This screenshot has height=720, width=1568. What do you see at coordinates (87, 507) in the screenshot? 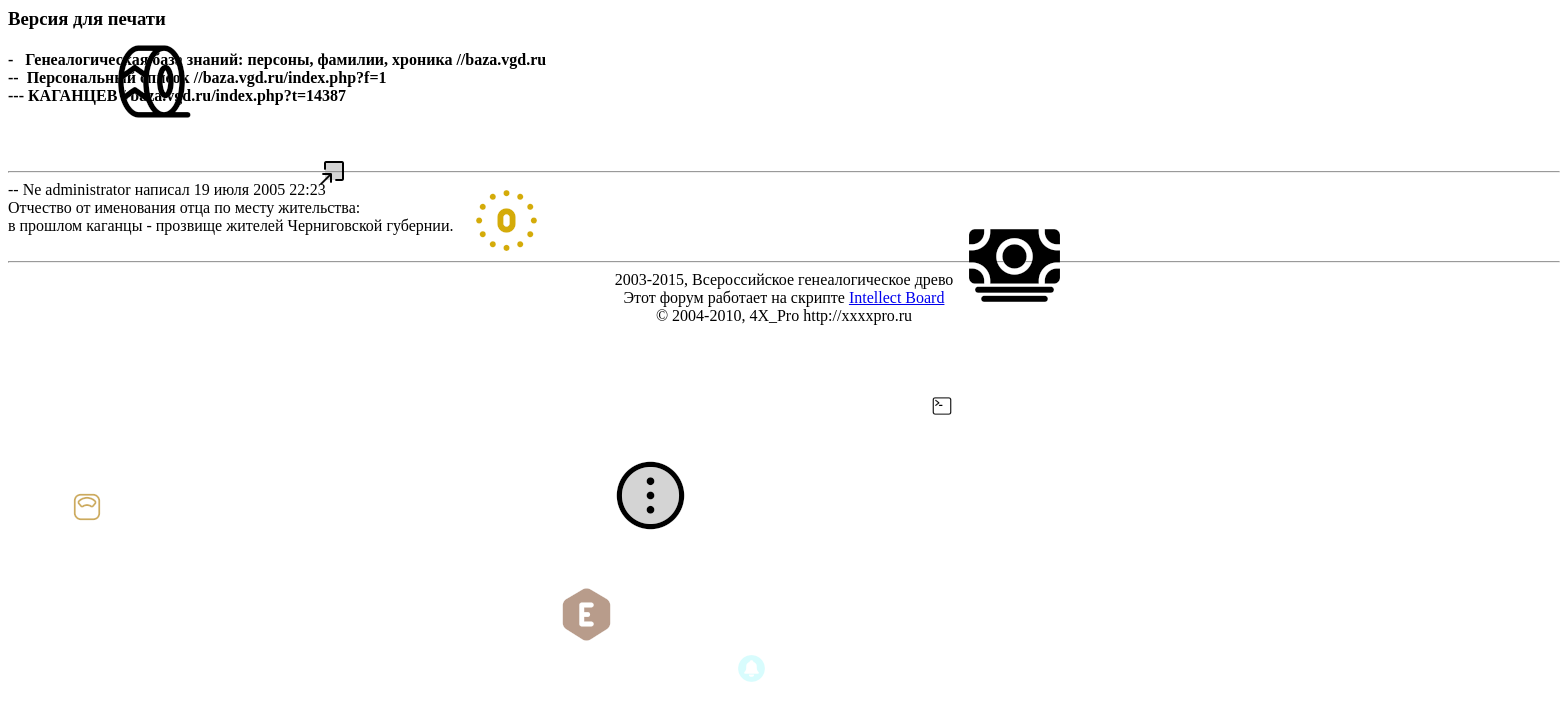
I see `view weight or measurement data` at bounding box center [87, 507].